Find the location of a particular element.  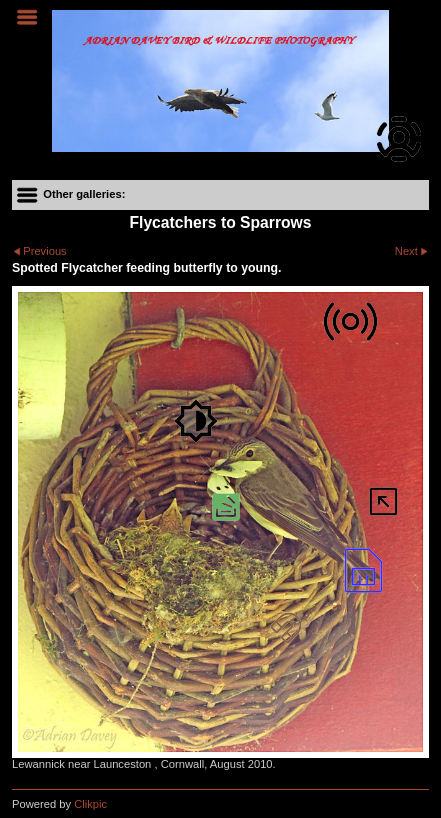

manage sim card settings is located at coordinates (363, 570).